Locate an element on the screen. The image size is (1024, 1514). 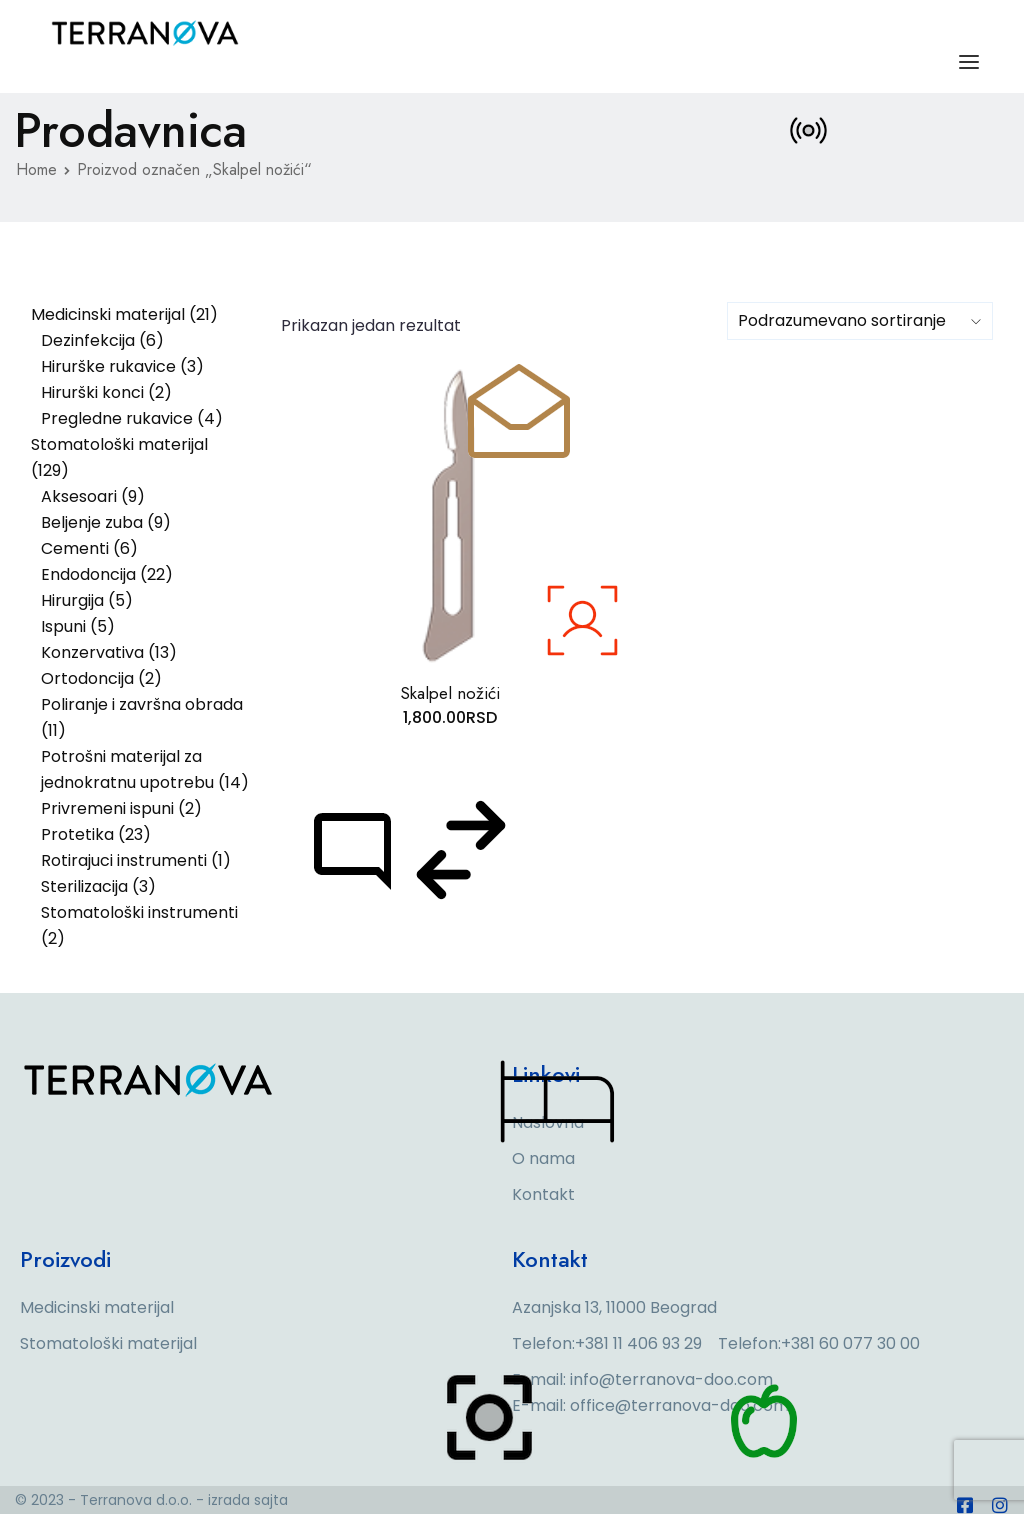
view accommodation or lodging options is located at coordinates (553, 1101).